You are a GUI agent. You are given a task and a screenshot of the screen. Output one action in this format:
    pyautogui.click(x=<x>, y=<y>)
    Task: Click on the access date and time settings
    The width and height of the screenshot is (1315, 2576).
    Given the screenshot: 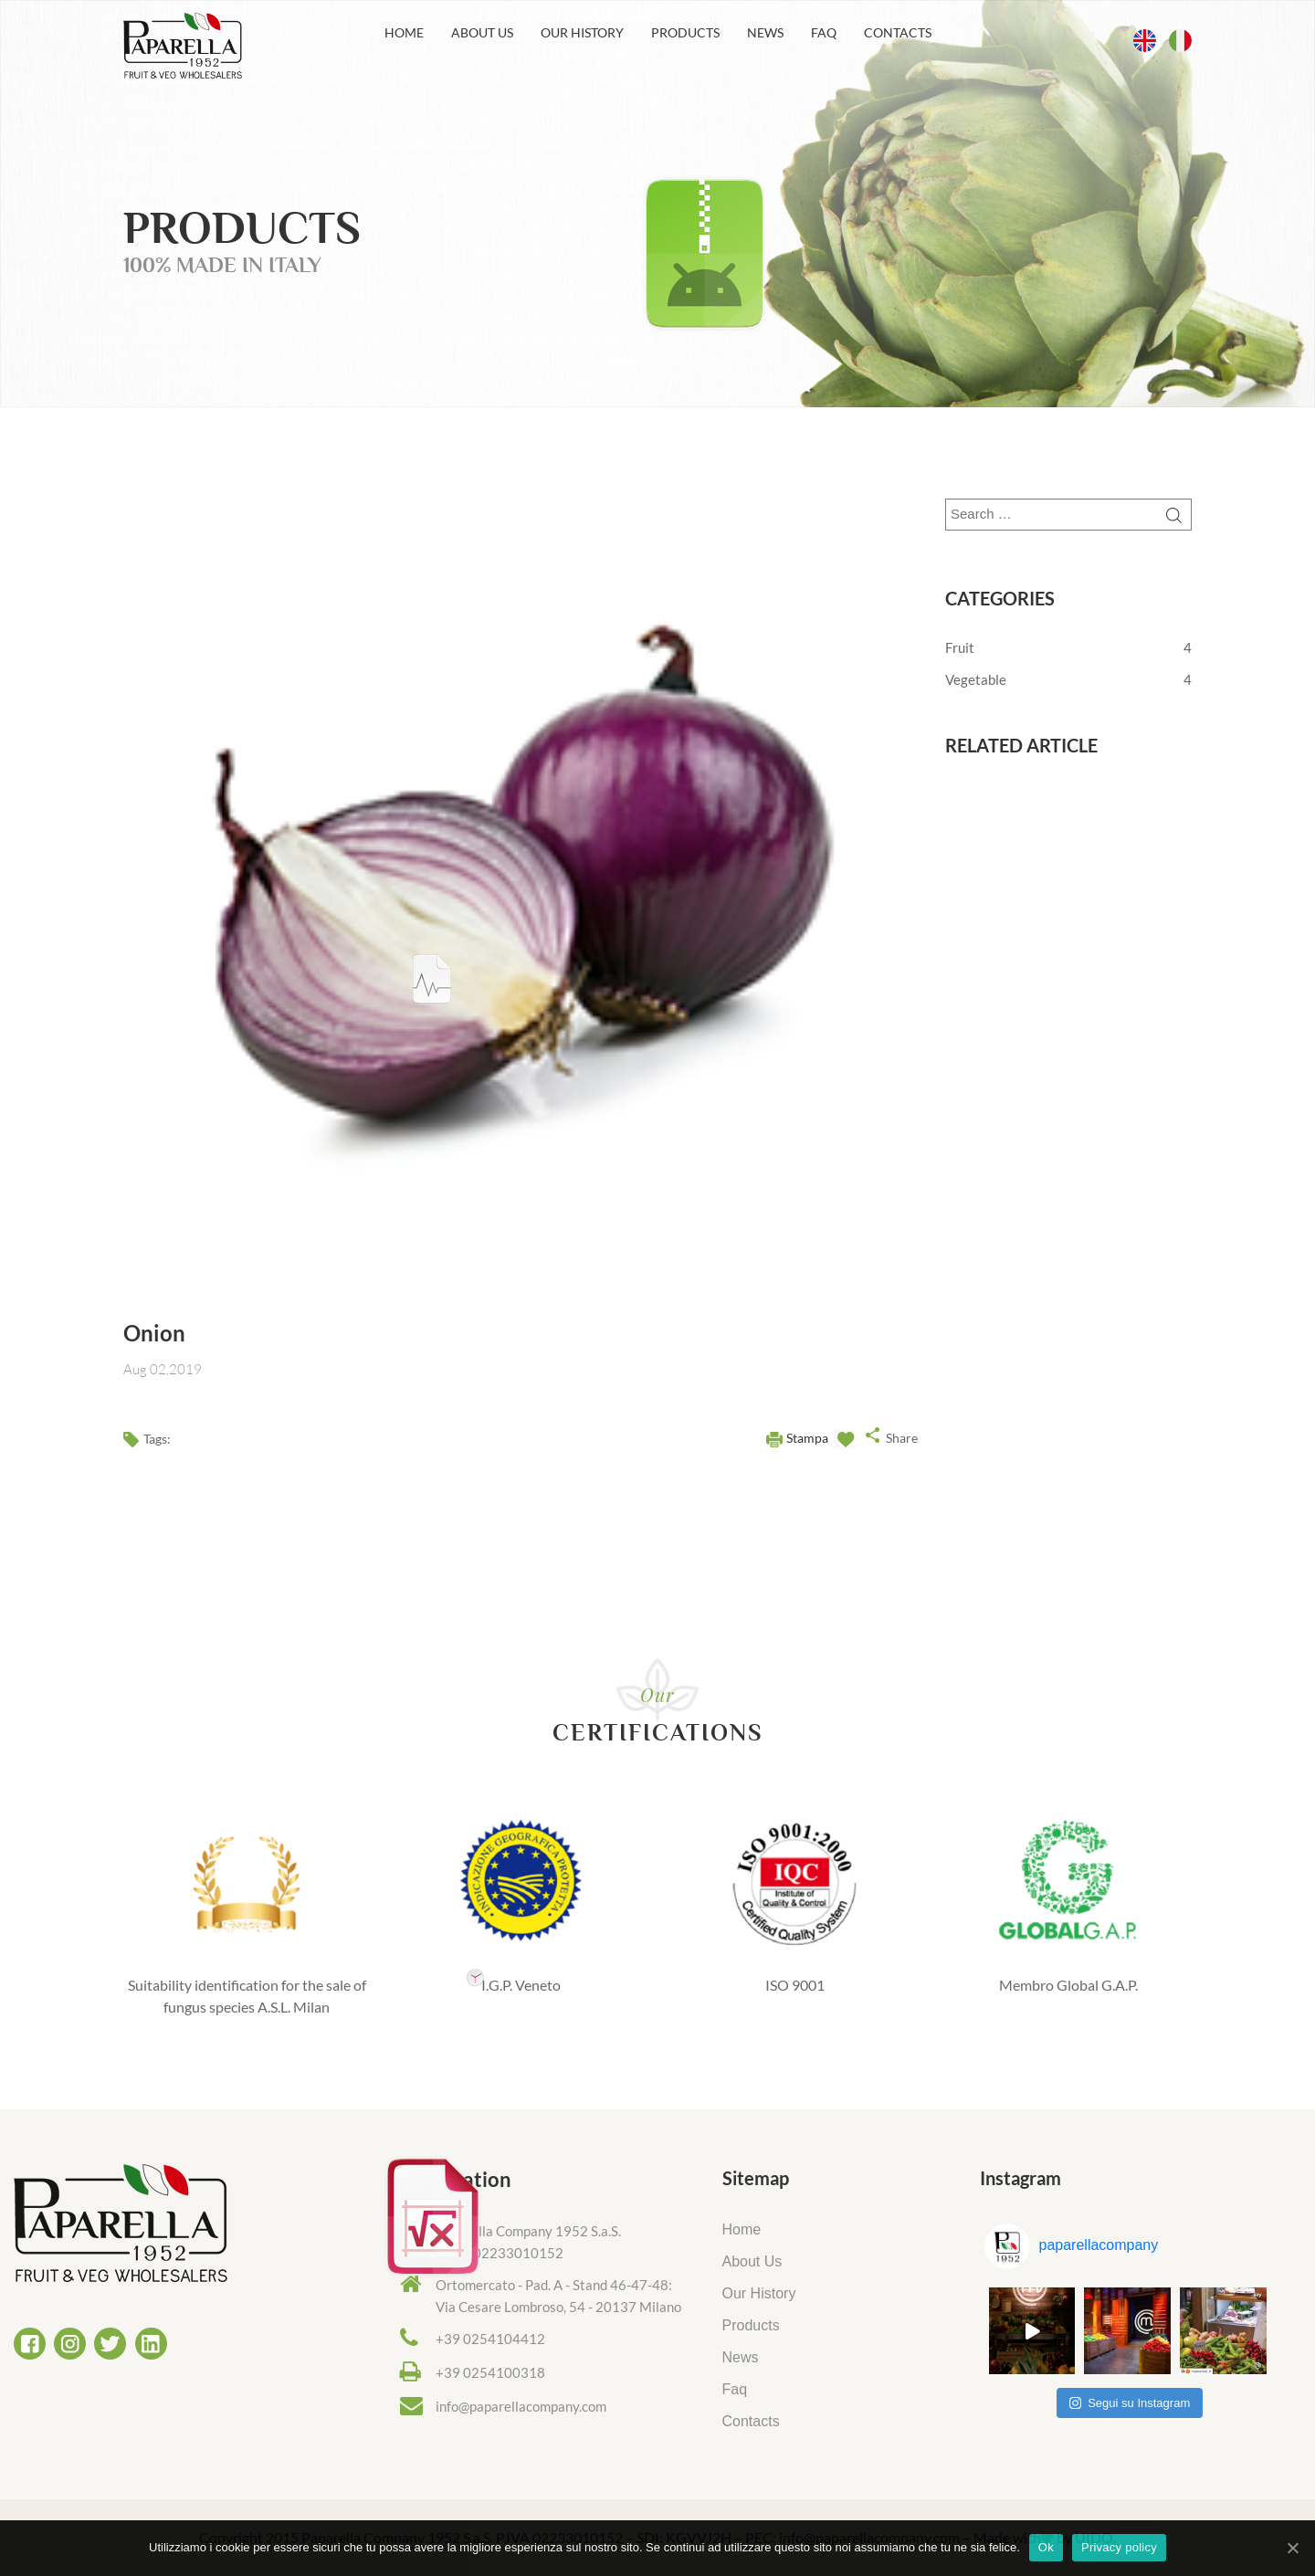 What is the action you would take?
    pyautogui.click(x=475, y=1977)
    